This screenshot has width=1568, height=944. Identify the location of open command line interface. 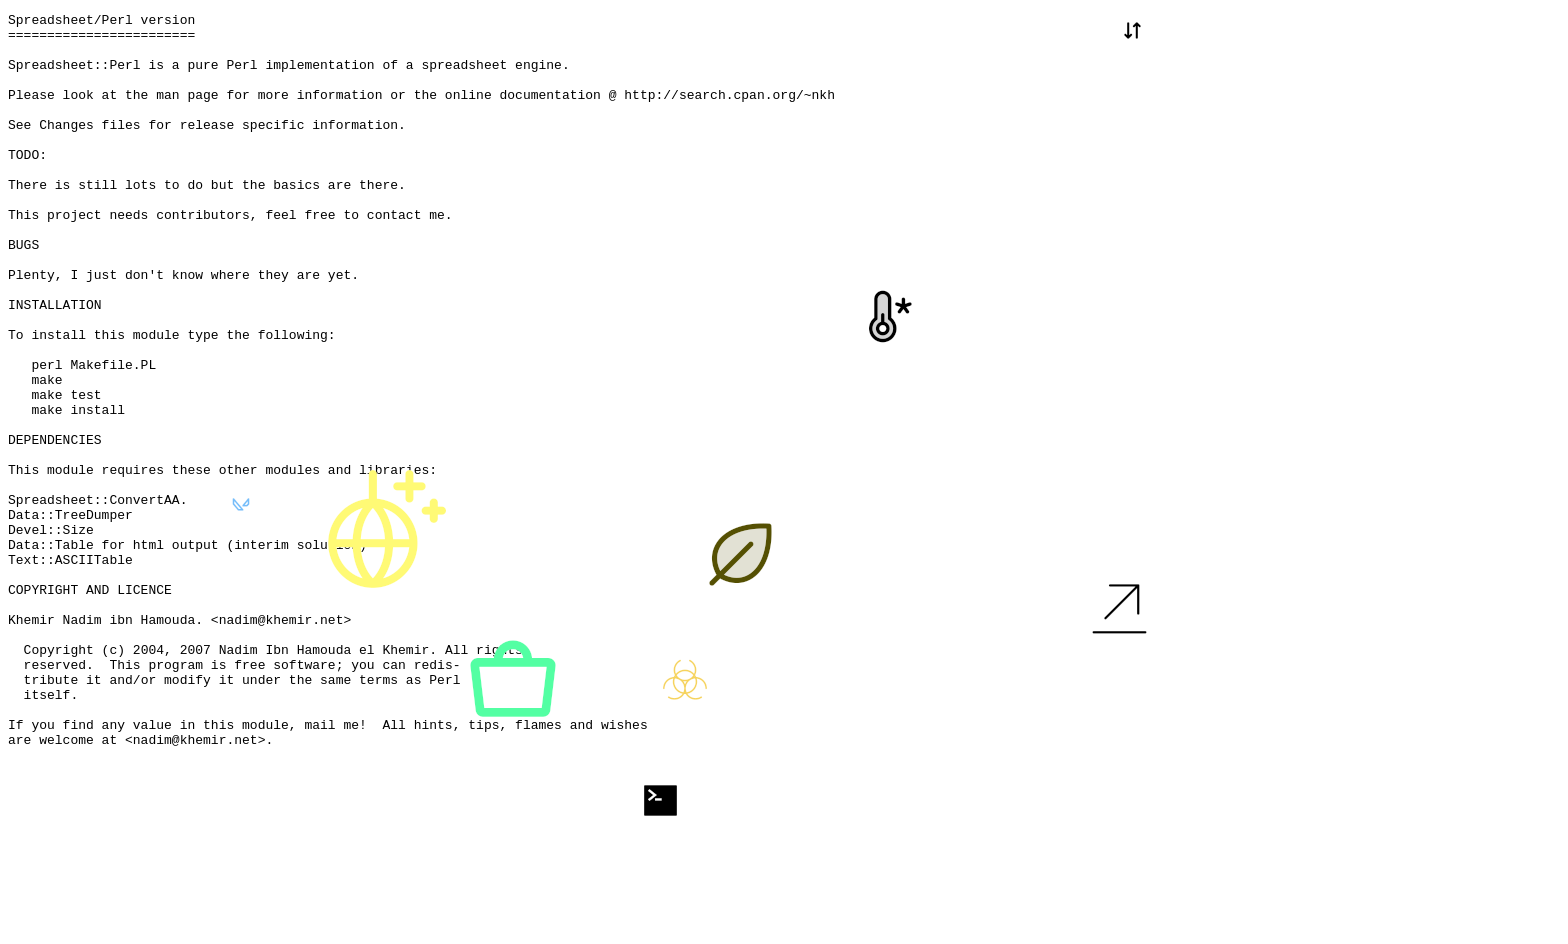
(660, 800).